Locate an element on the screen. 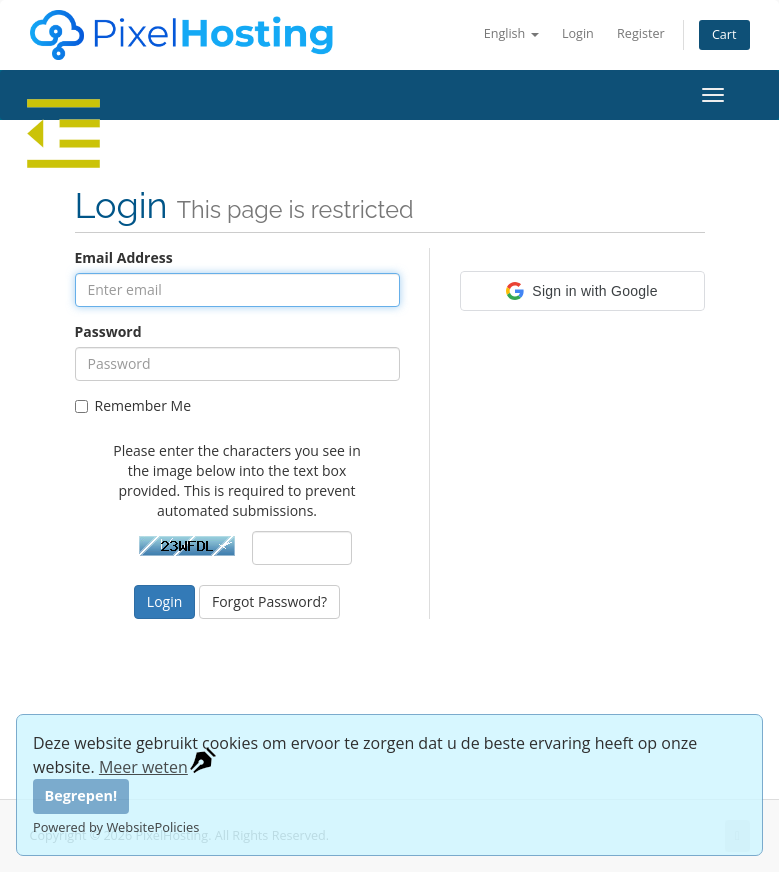  decrease text indentation is located at coordinates (63, 131).